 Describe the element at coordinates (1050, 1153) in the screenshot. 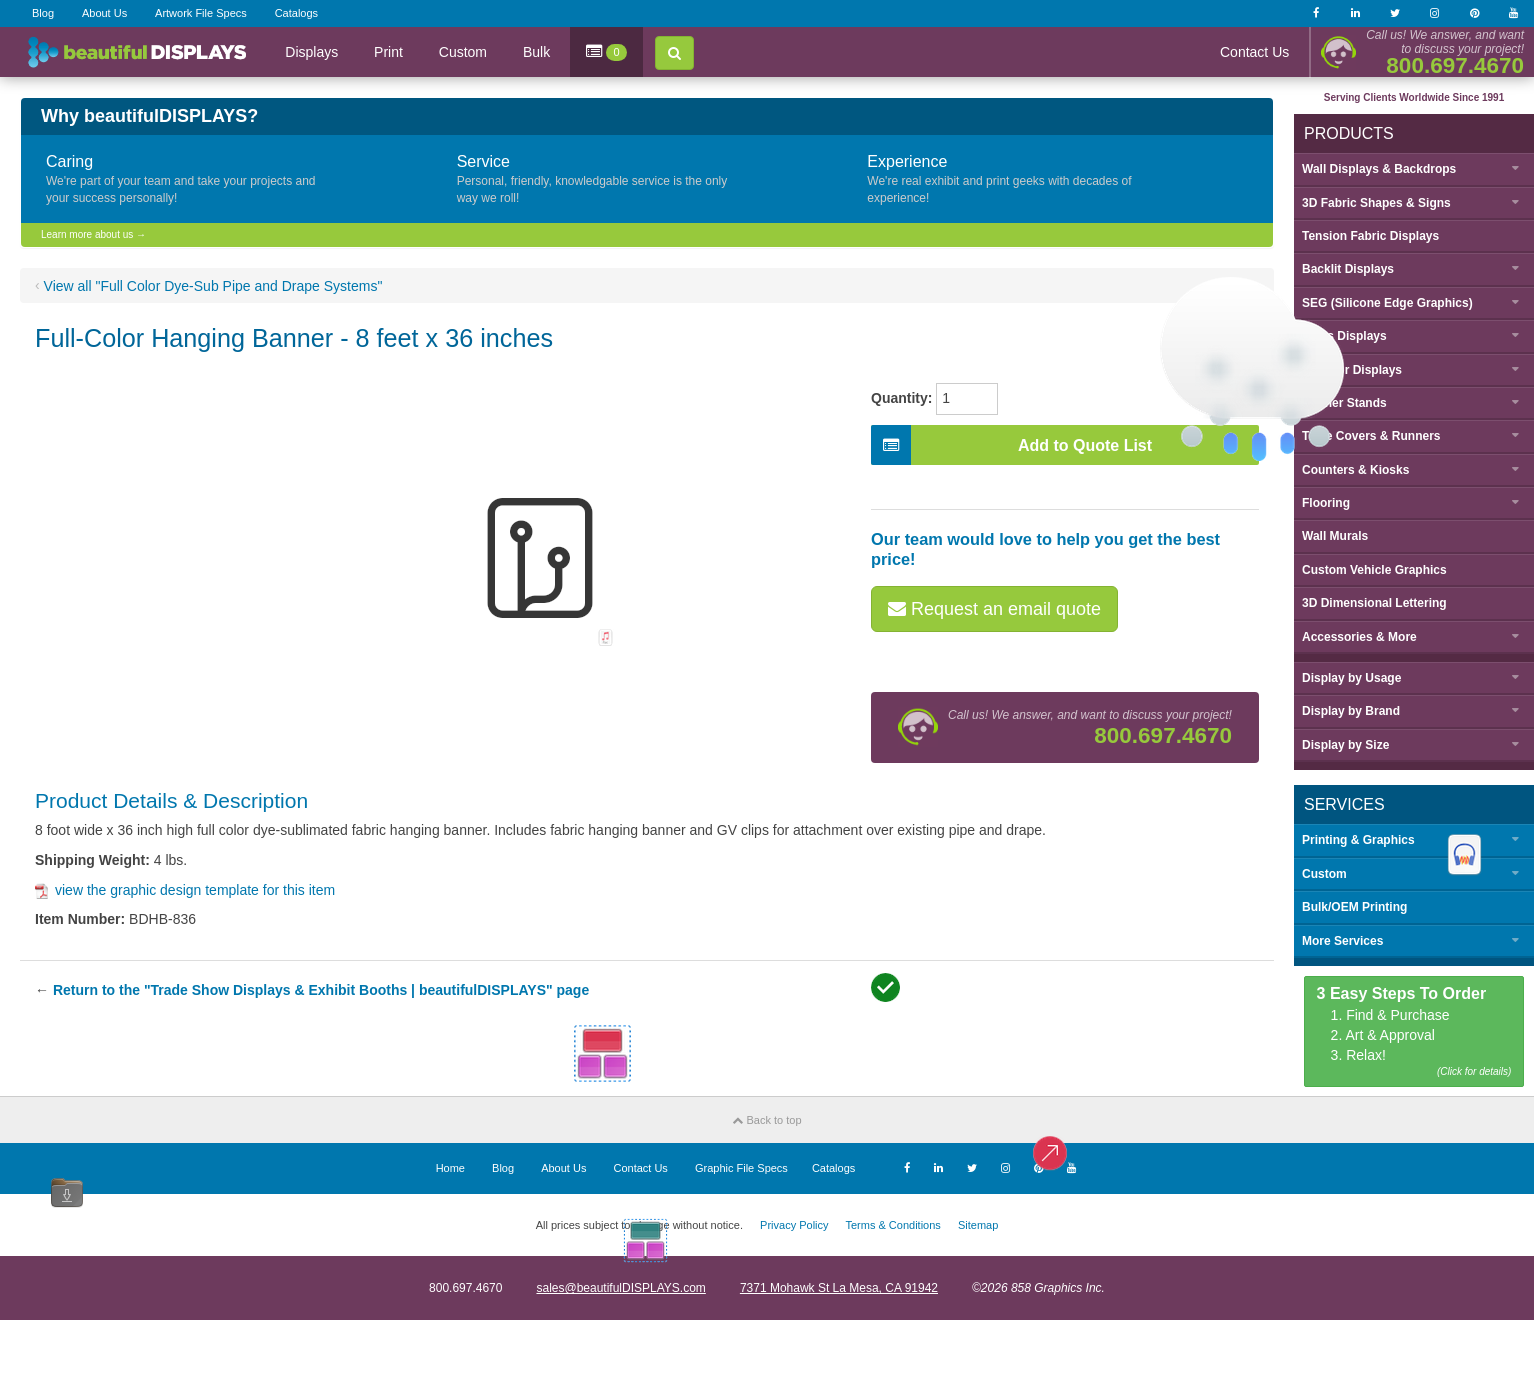

I see `indicates a symbolic link or shortcut to another file` at that location.